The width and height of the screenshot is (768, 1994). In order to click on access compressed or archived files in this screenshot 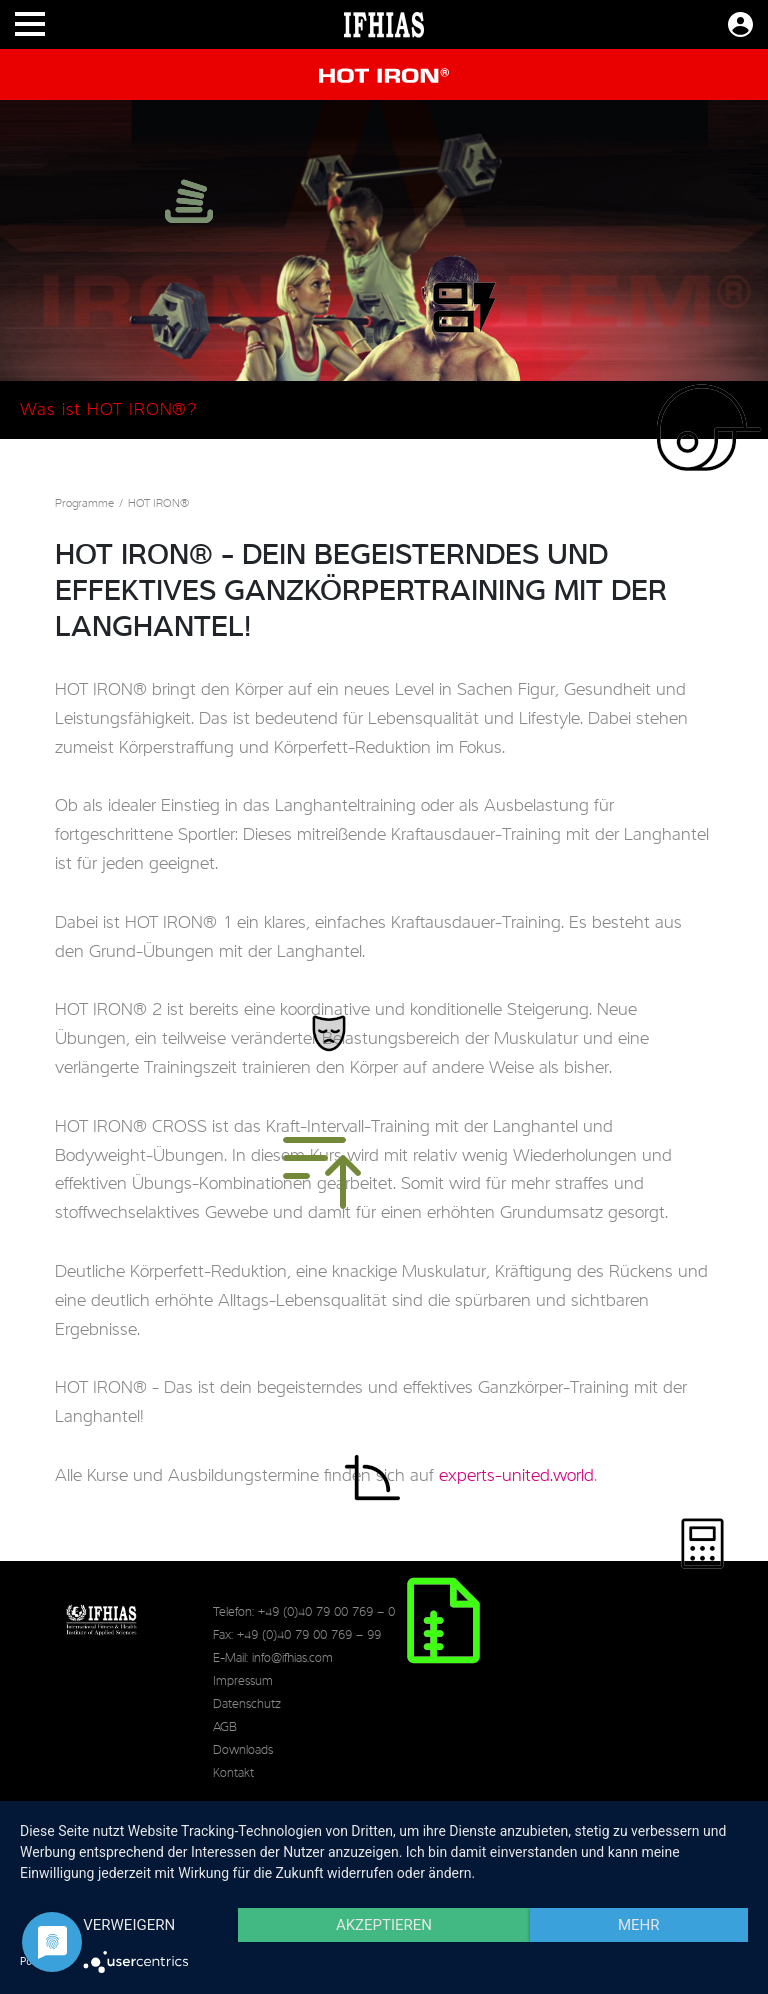, I will do `click(443, 1620)`.